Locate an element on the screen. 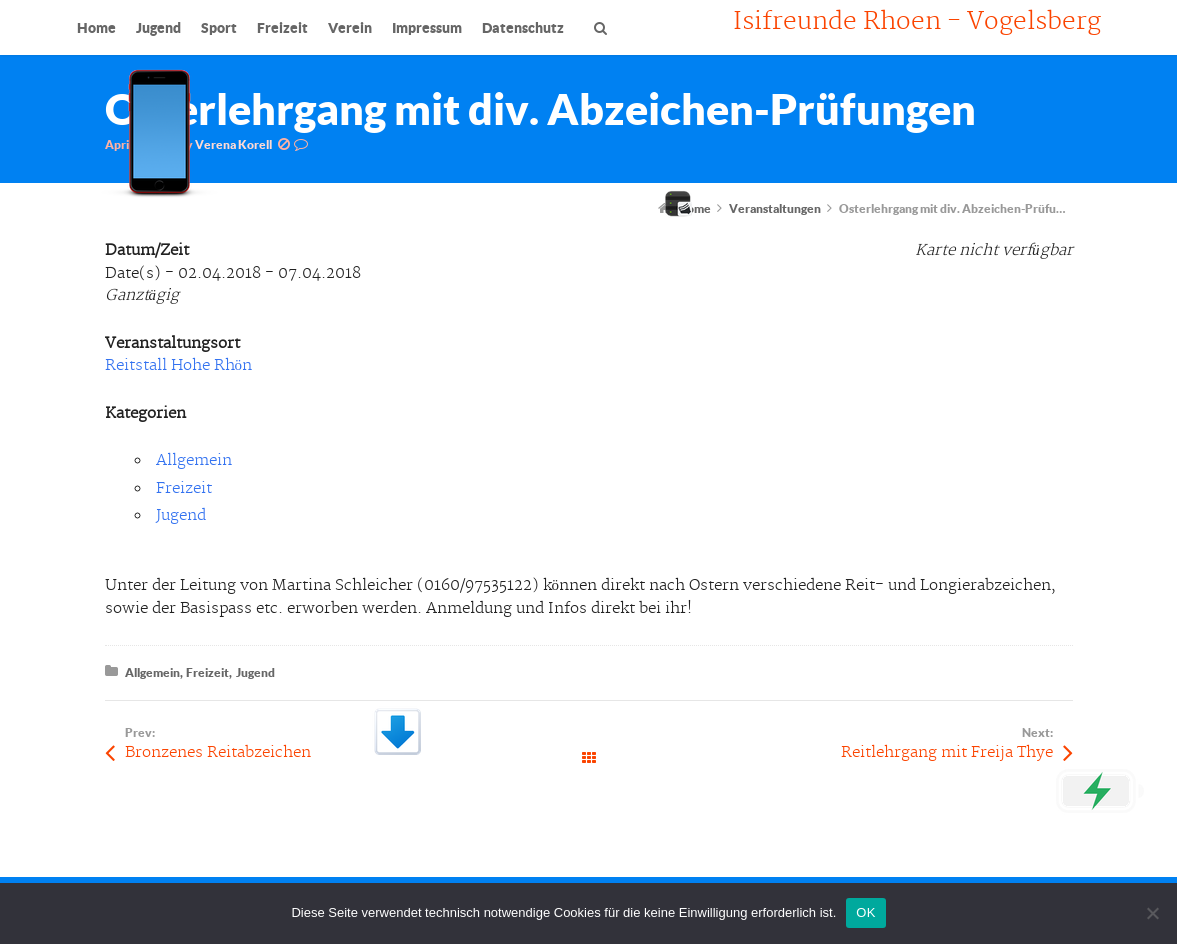 Image resolution: width=1177 pixels, height=944 pixels. download in progress indicator is located at coordinates (361, 695).